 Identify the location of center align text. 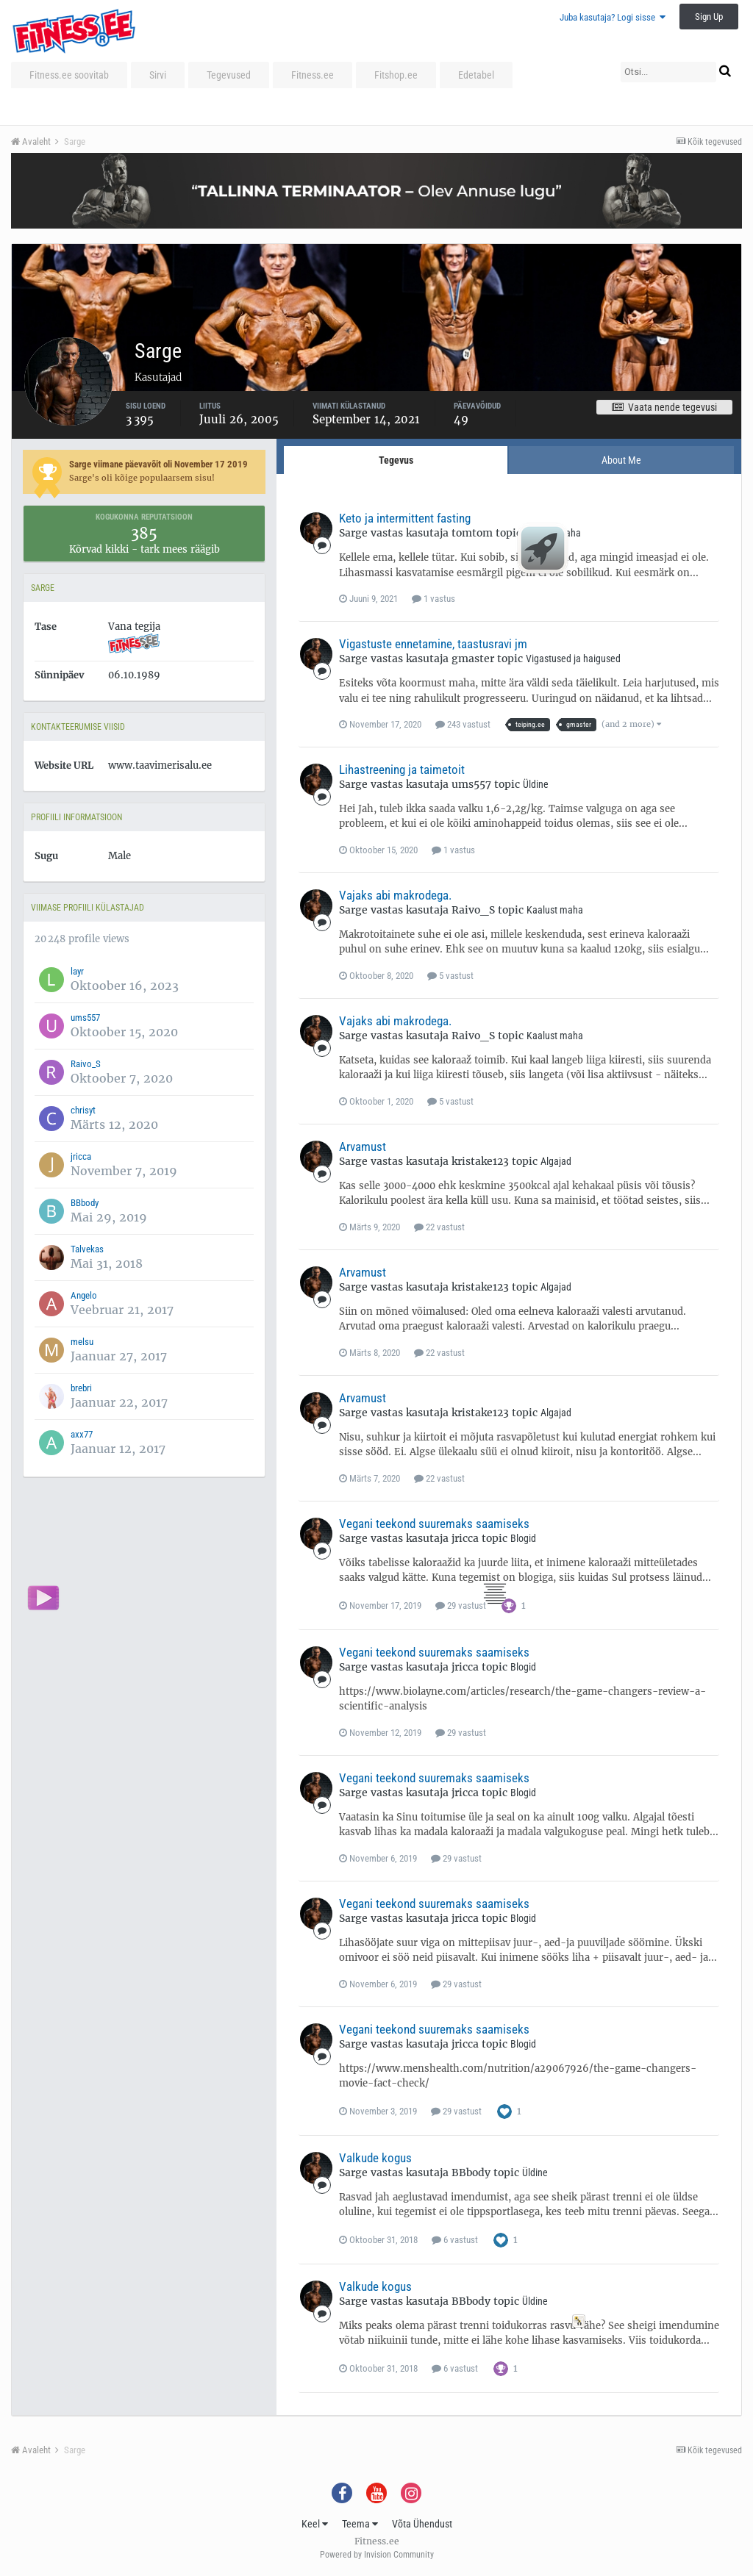
(495, 1594).